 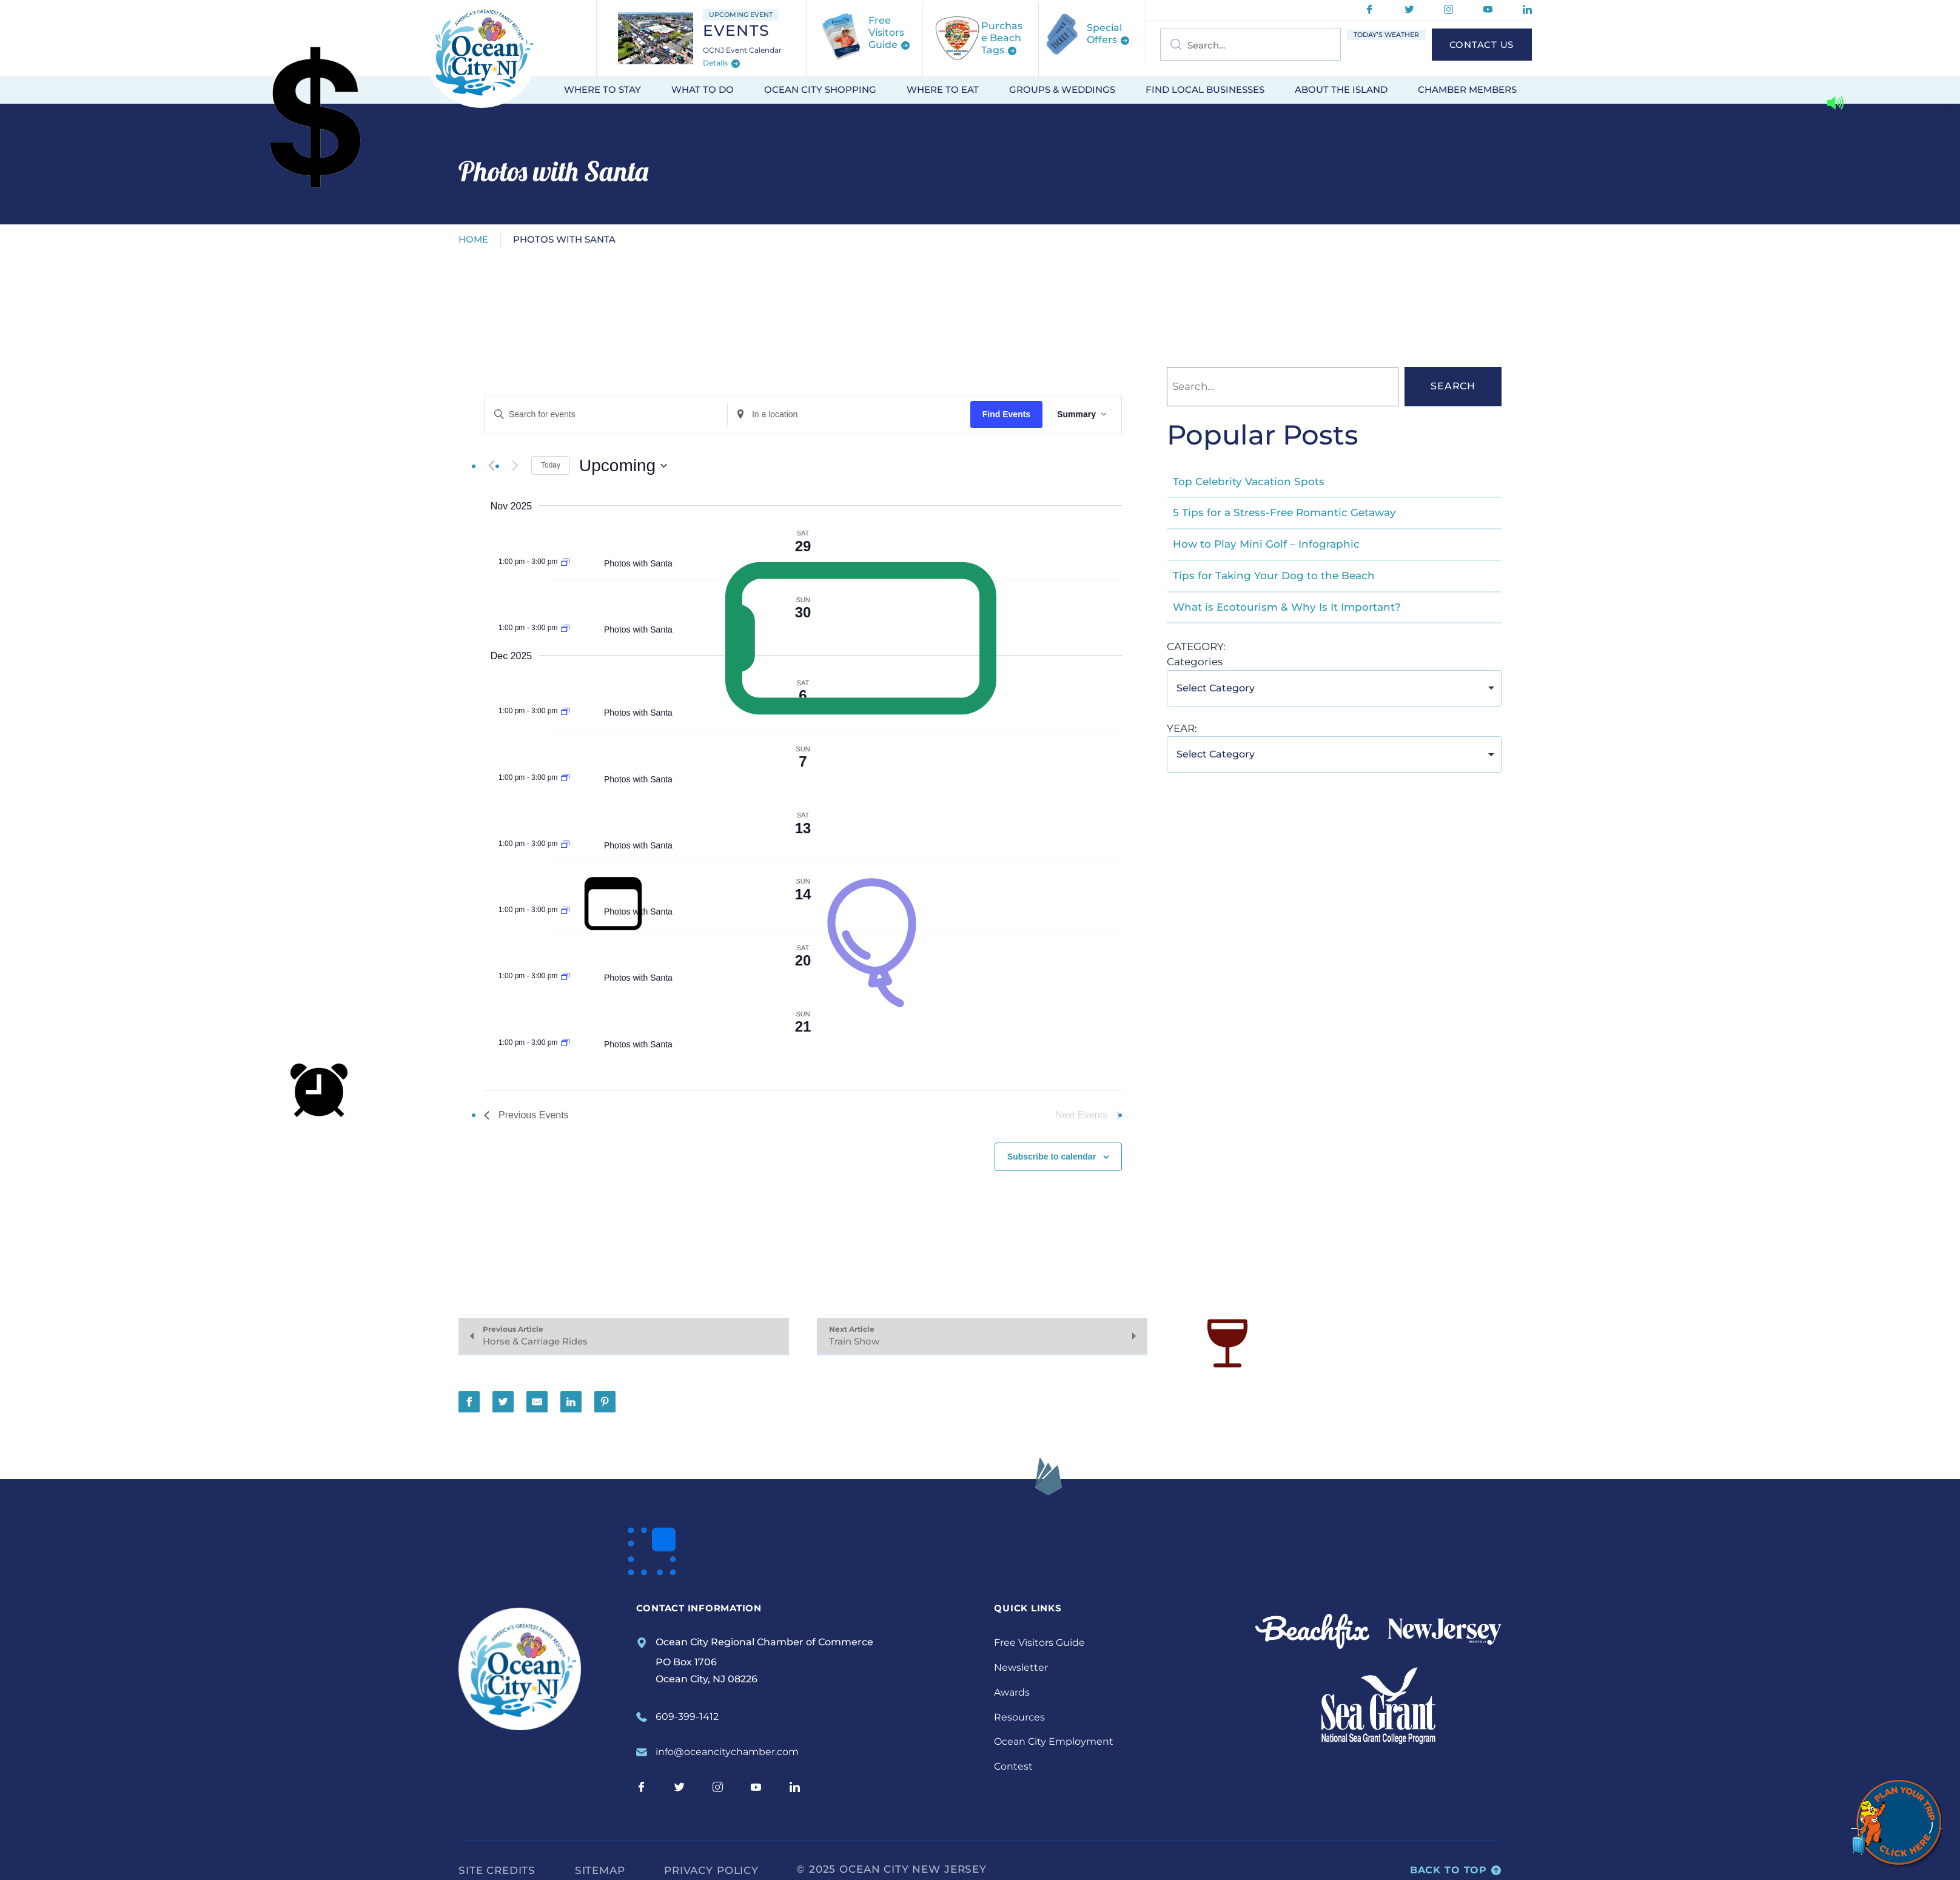 What do you see at coordinates (613, 904) in the screenshot?
I see `open multiple browser windows` at bounding box center [613, 904].